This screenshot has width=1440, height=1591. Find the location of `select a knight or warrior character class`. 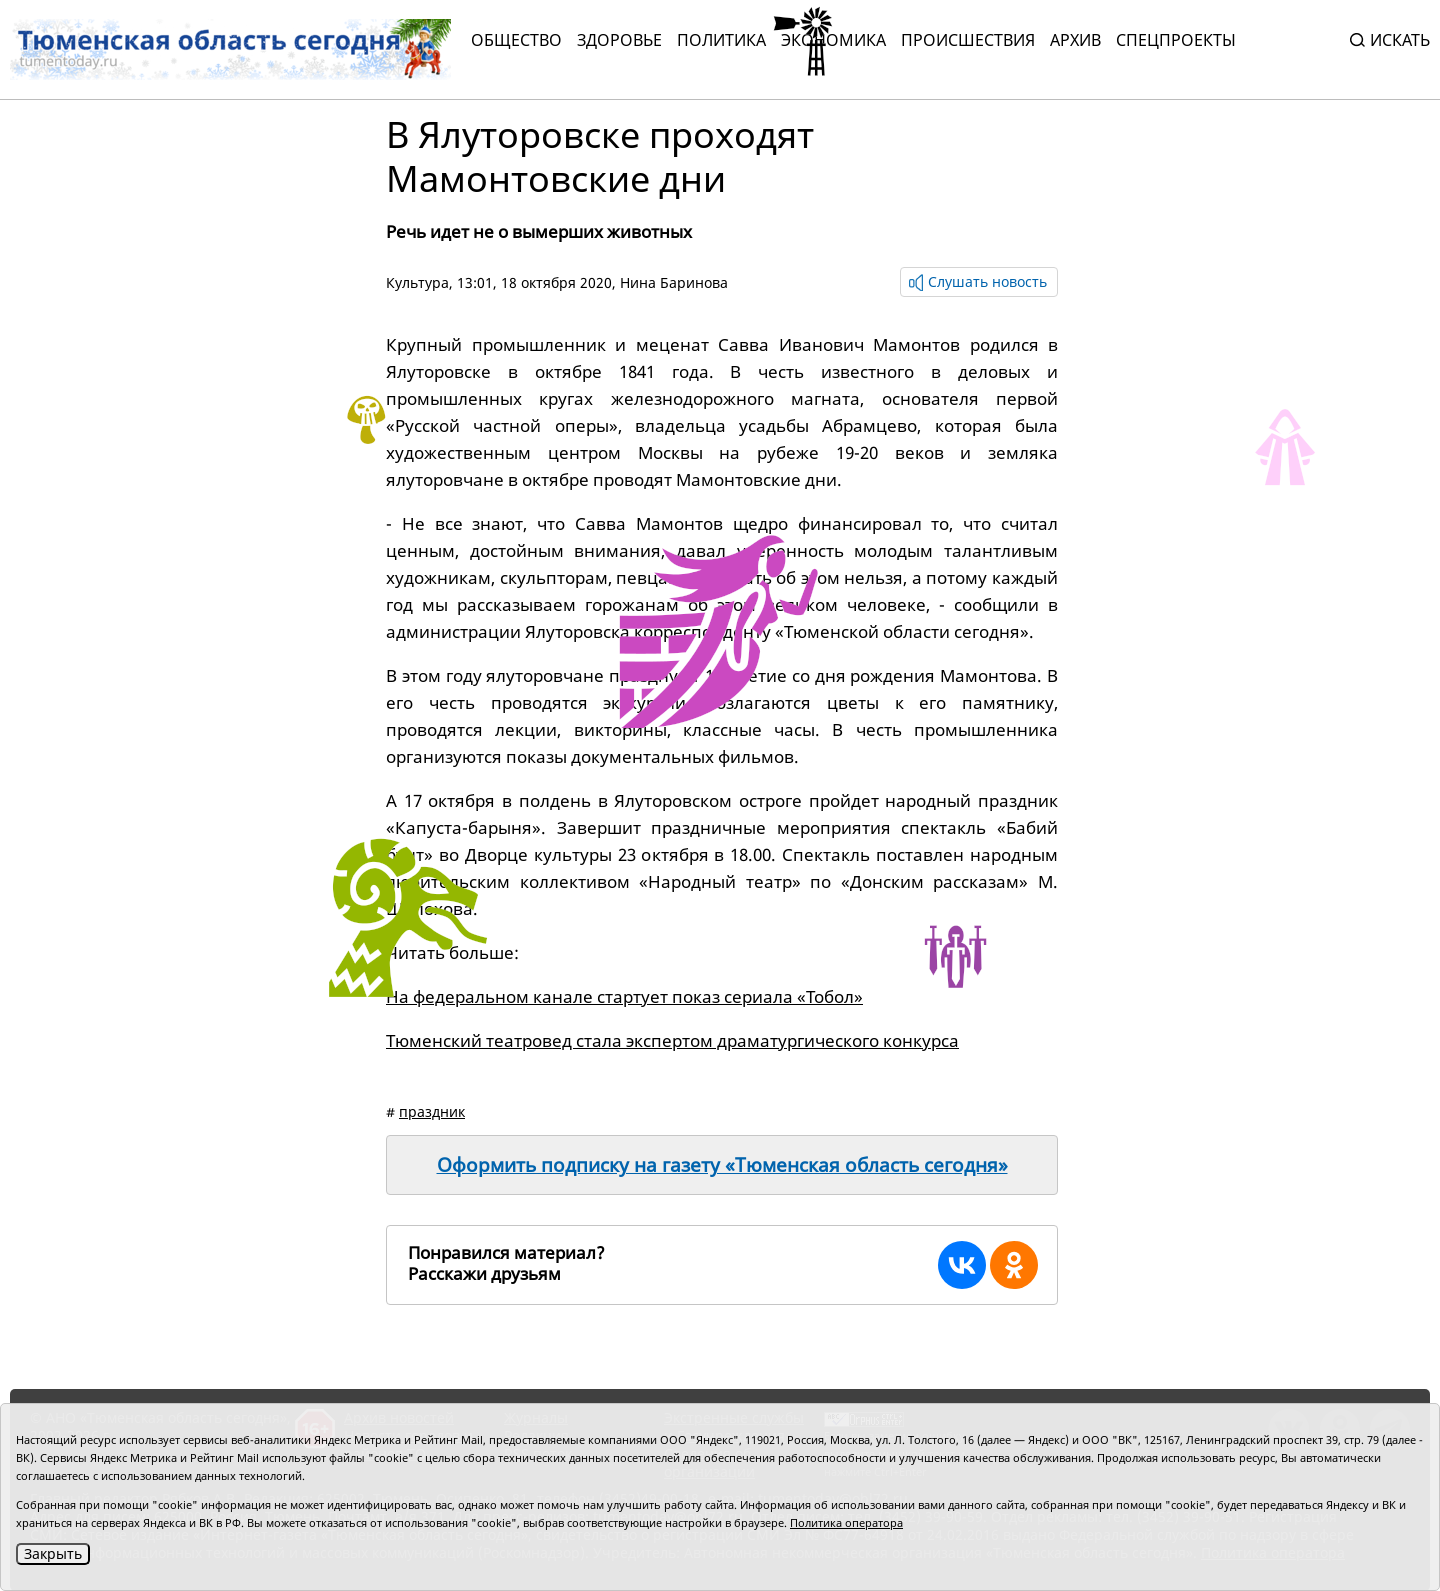

select a knight or warrior character class is located at coordinates (955, 956).